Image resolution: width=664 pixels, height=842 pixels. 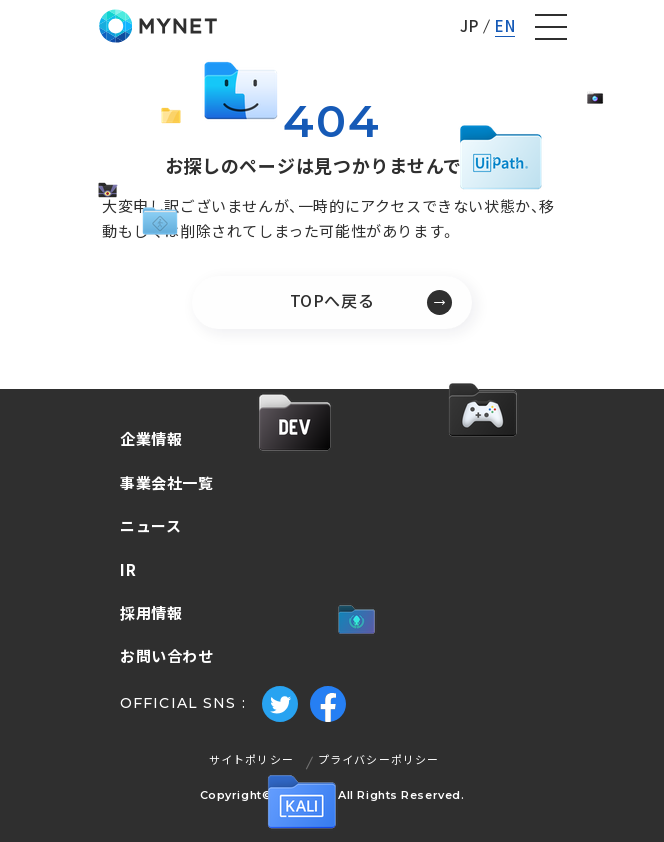 What do you see at coordinates (160, 221) in the screenshot?
I see `access your public folder` at bounding box center [160, 221].